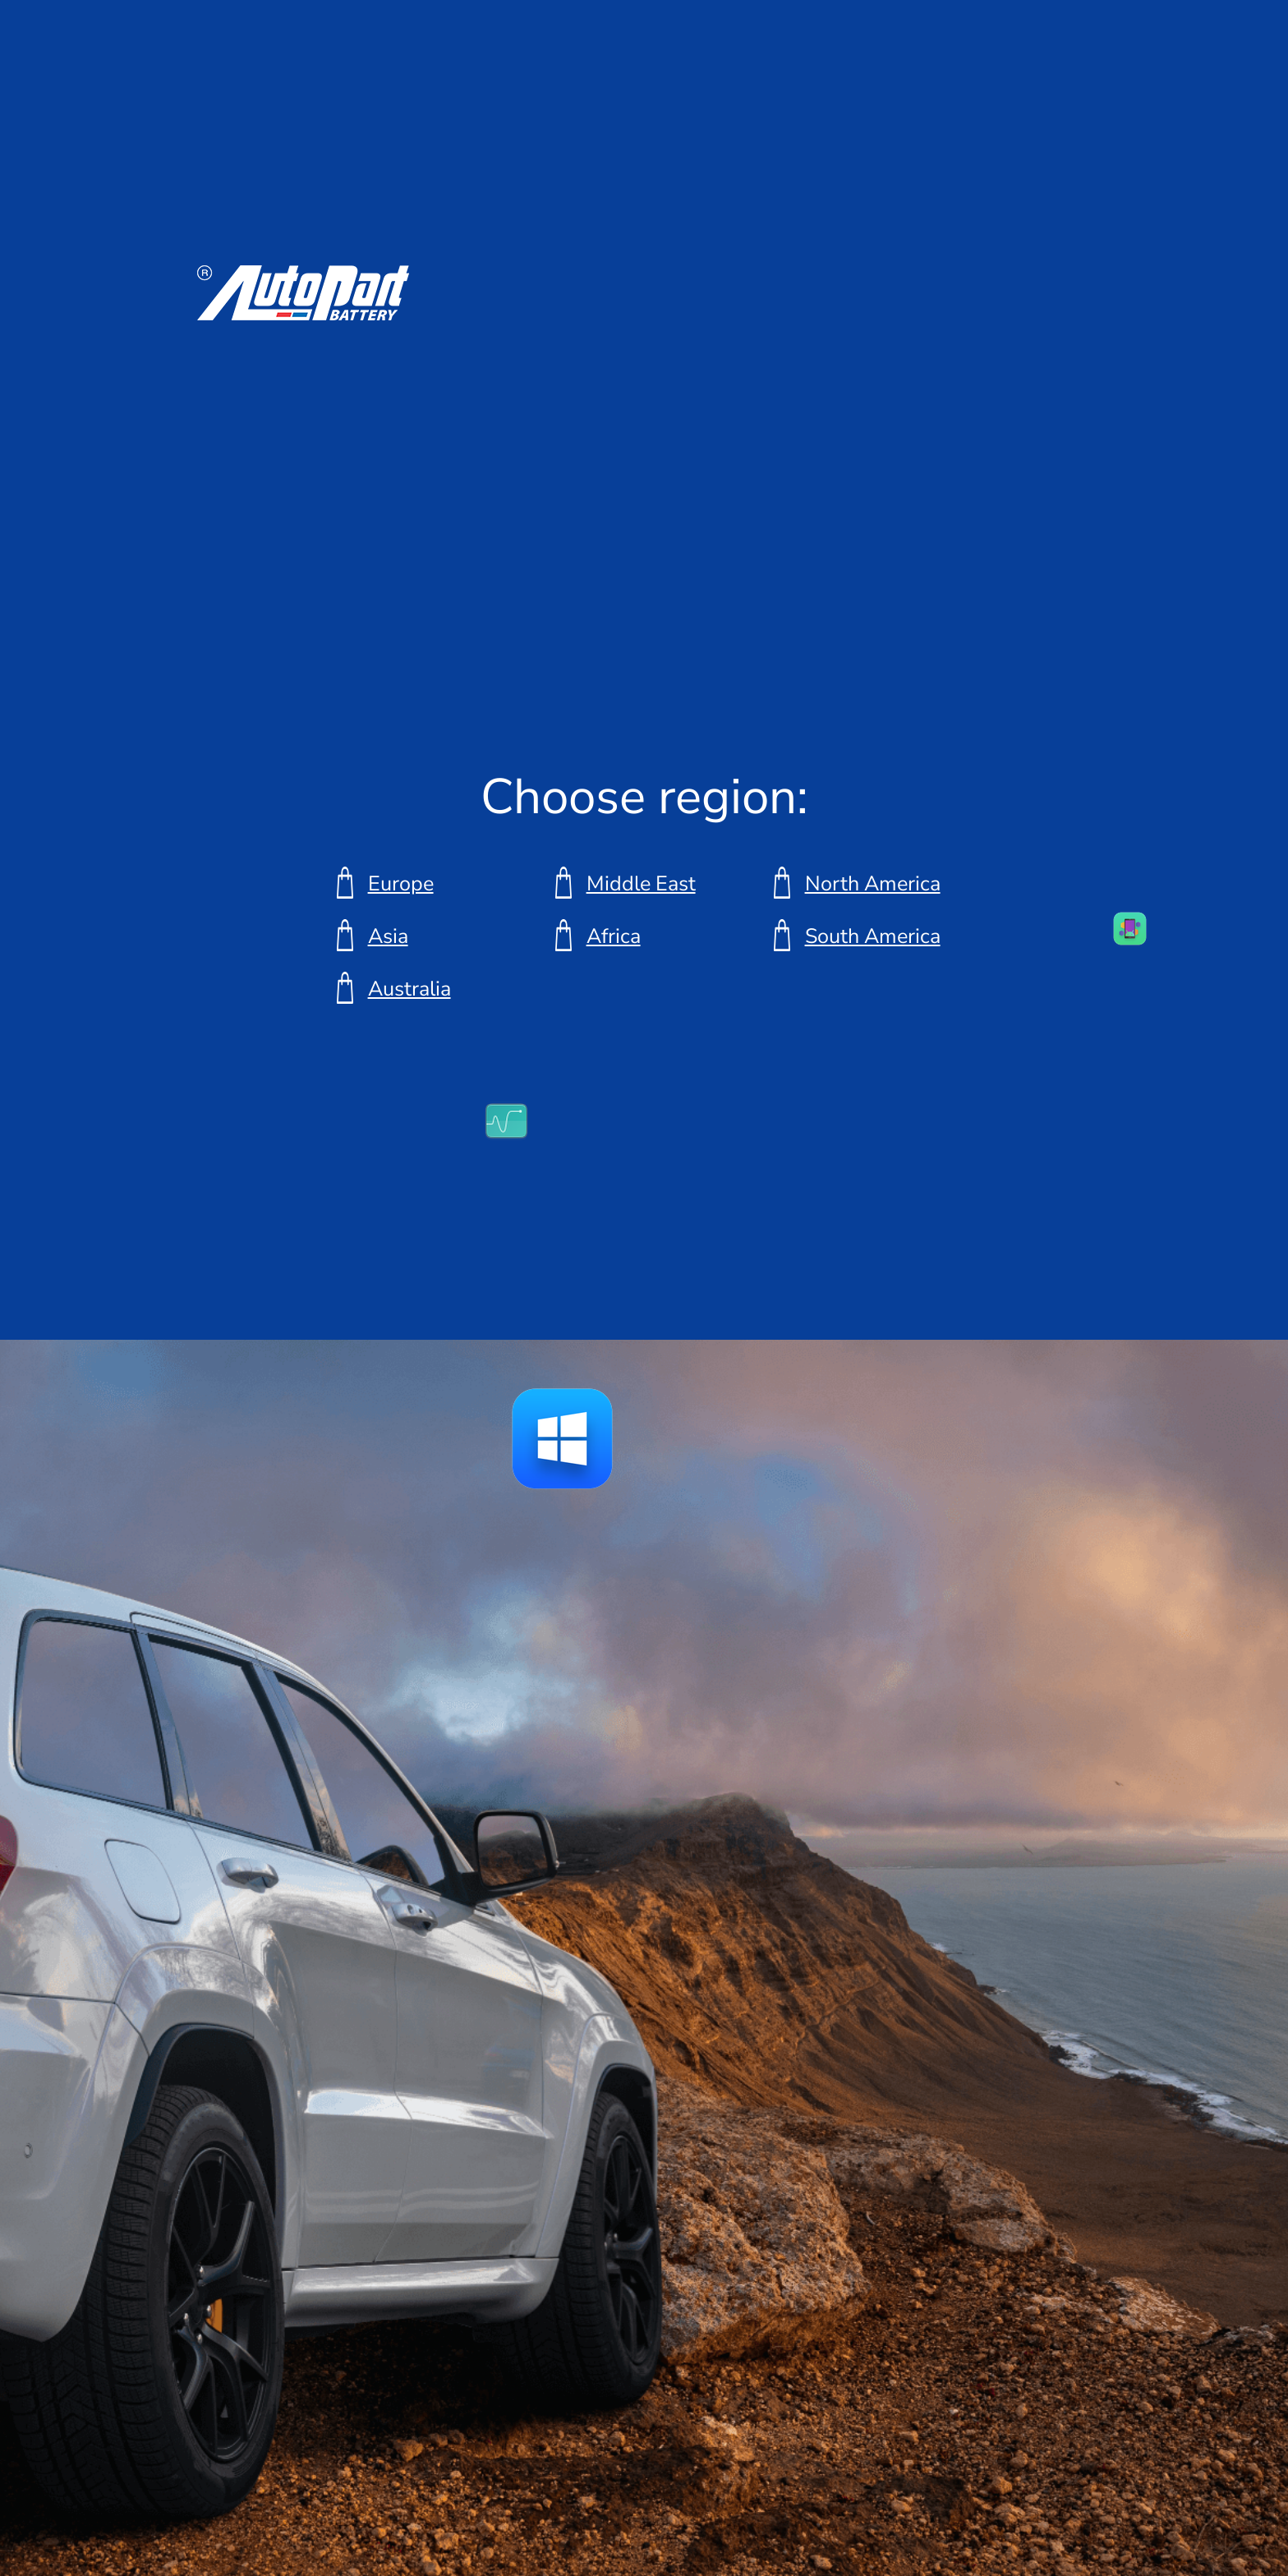  Describe the element at coordinates (562, 1438) in the screenshot. I see `launch wine windows compatibility layer` at that location.